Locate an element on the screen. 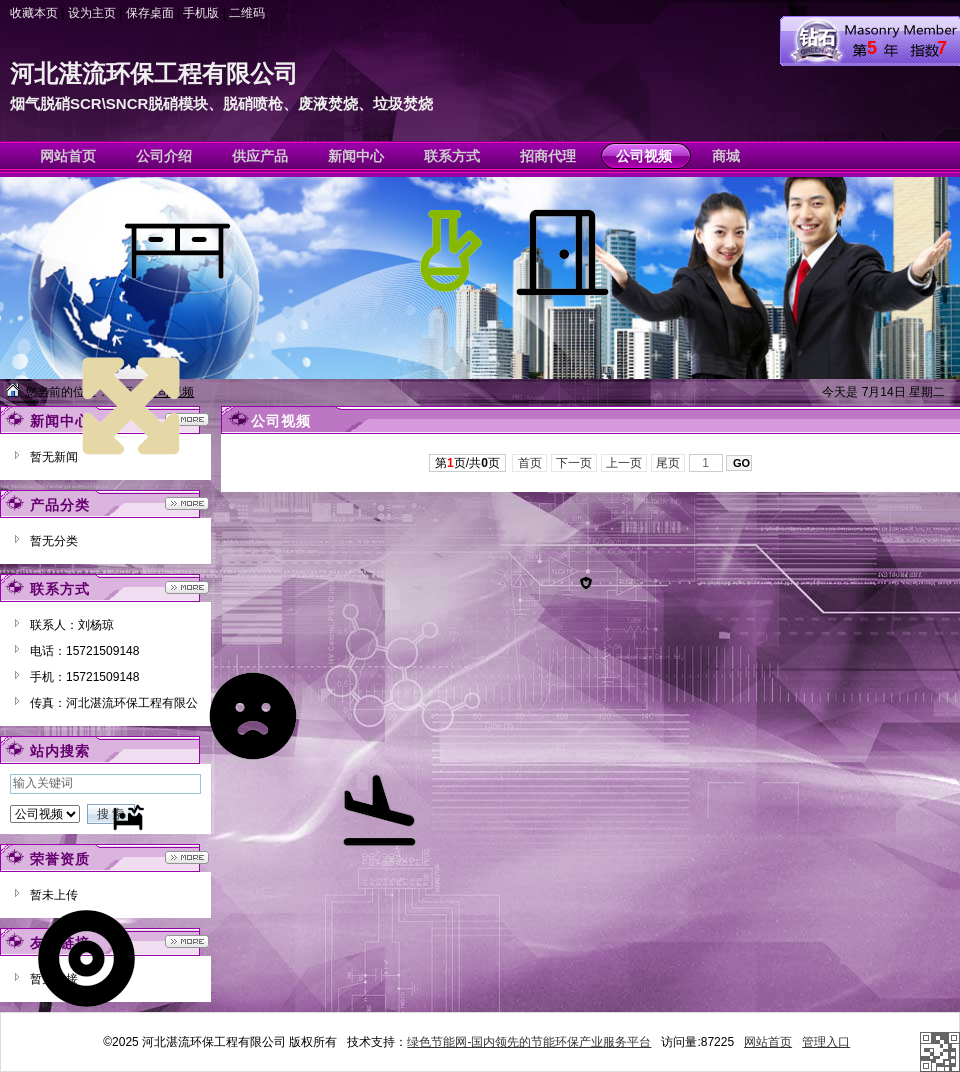 Image resolution: width=960 pixels, height=1072 pixels. play or access music library is located at coordinates (86, 958).